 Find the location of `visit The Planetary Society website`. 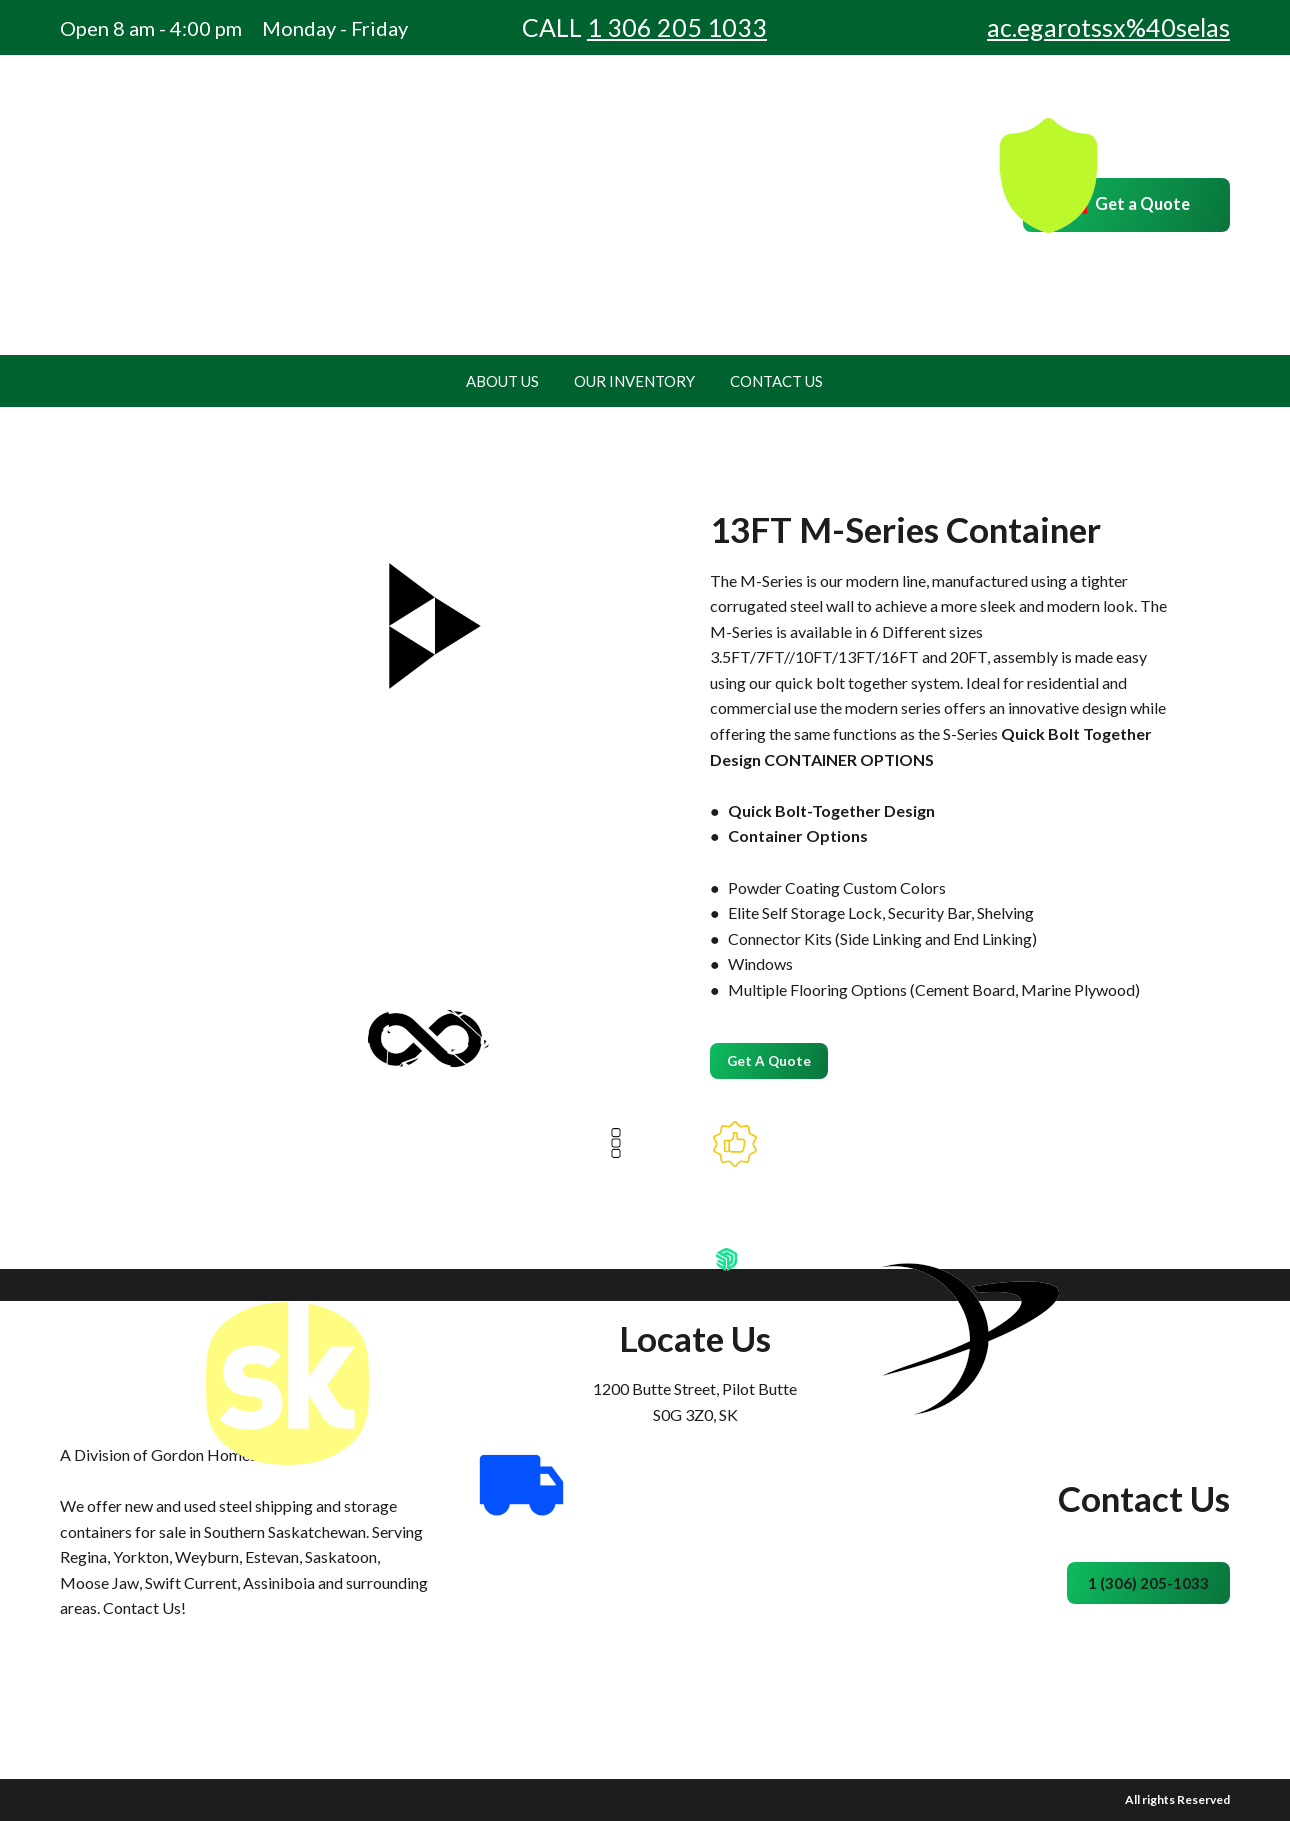

visit The Planetary Society website is located at coordinates (970, 1339).